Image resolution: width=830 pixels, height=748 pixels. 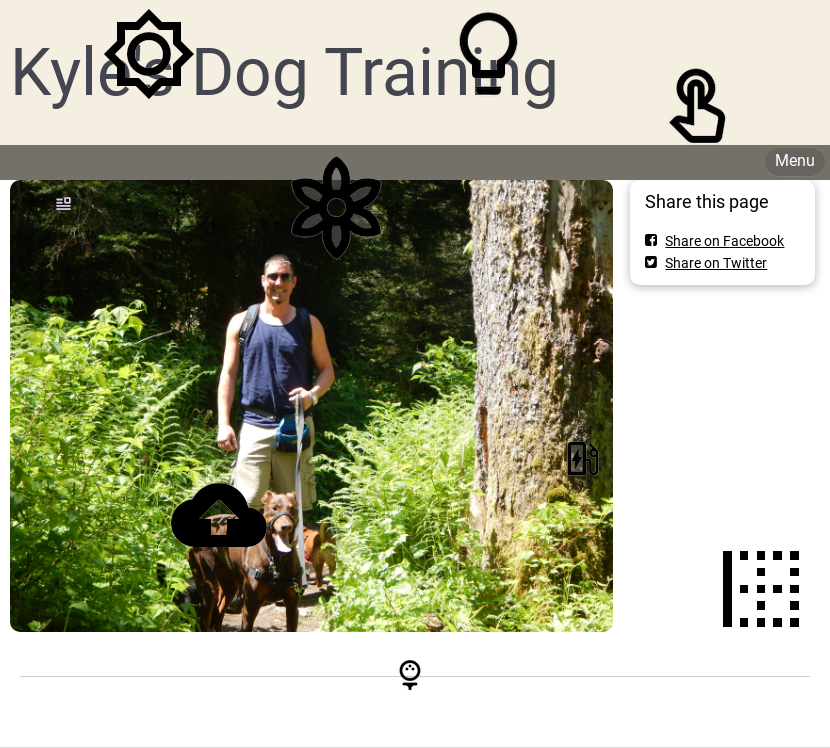 What do you see at coordinates (697, 107) in the screenshot?
I see `tap to interact with this element` at bounding box center [697, 107].